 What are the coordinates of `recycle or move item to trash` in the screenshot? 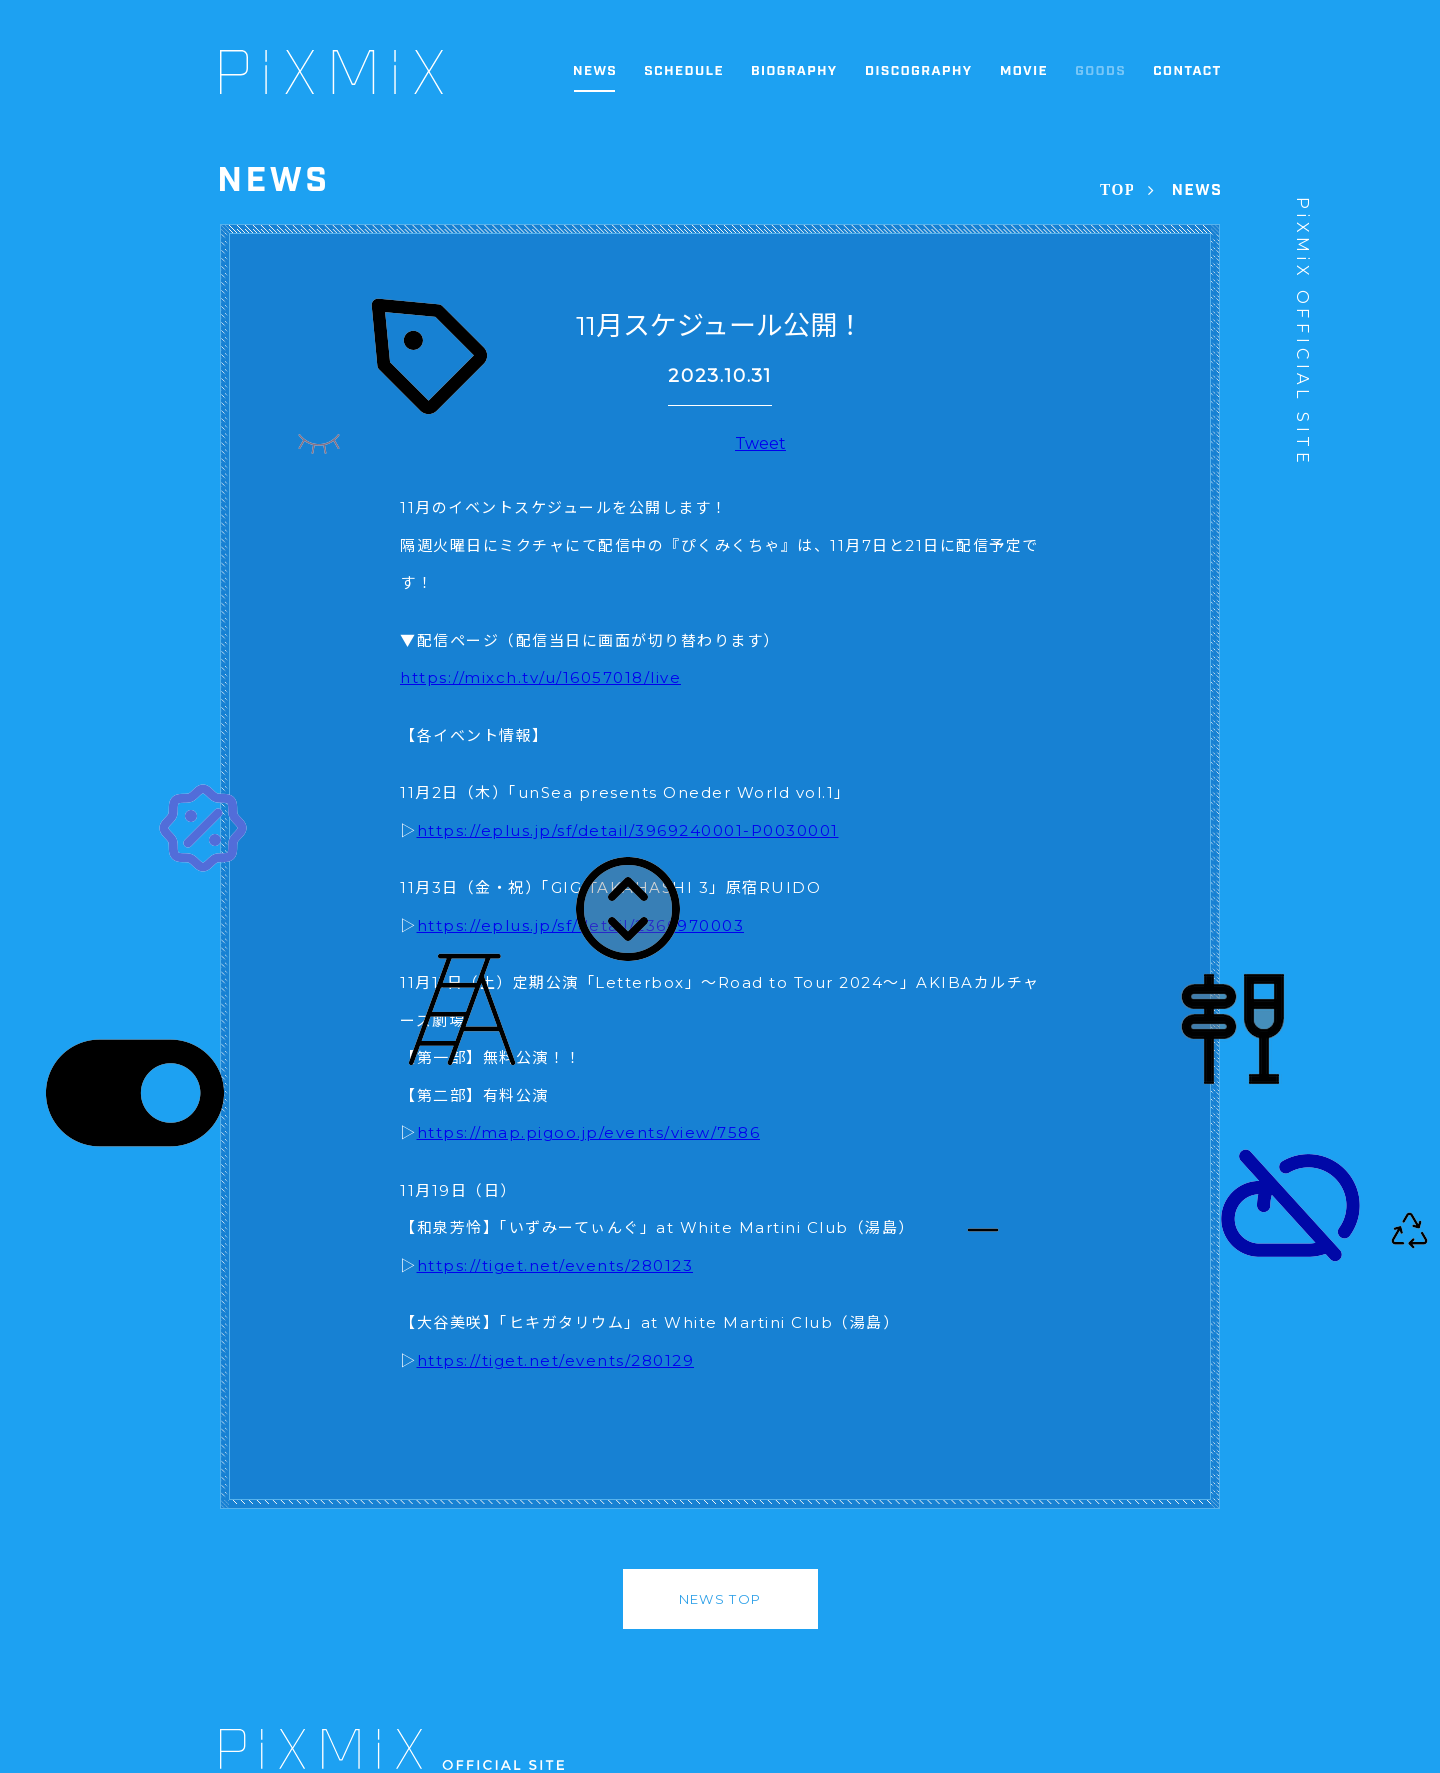 It's located at (1409, 1230).